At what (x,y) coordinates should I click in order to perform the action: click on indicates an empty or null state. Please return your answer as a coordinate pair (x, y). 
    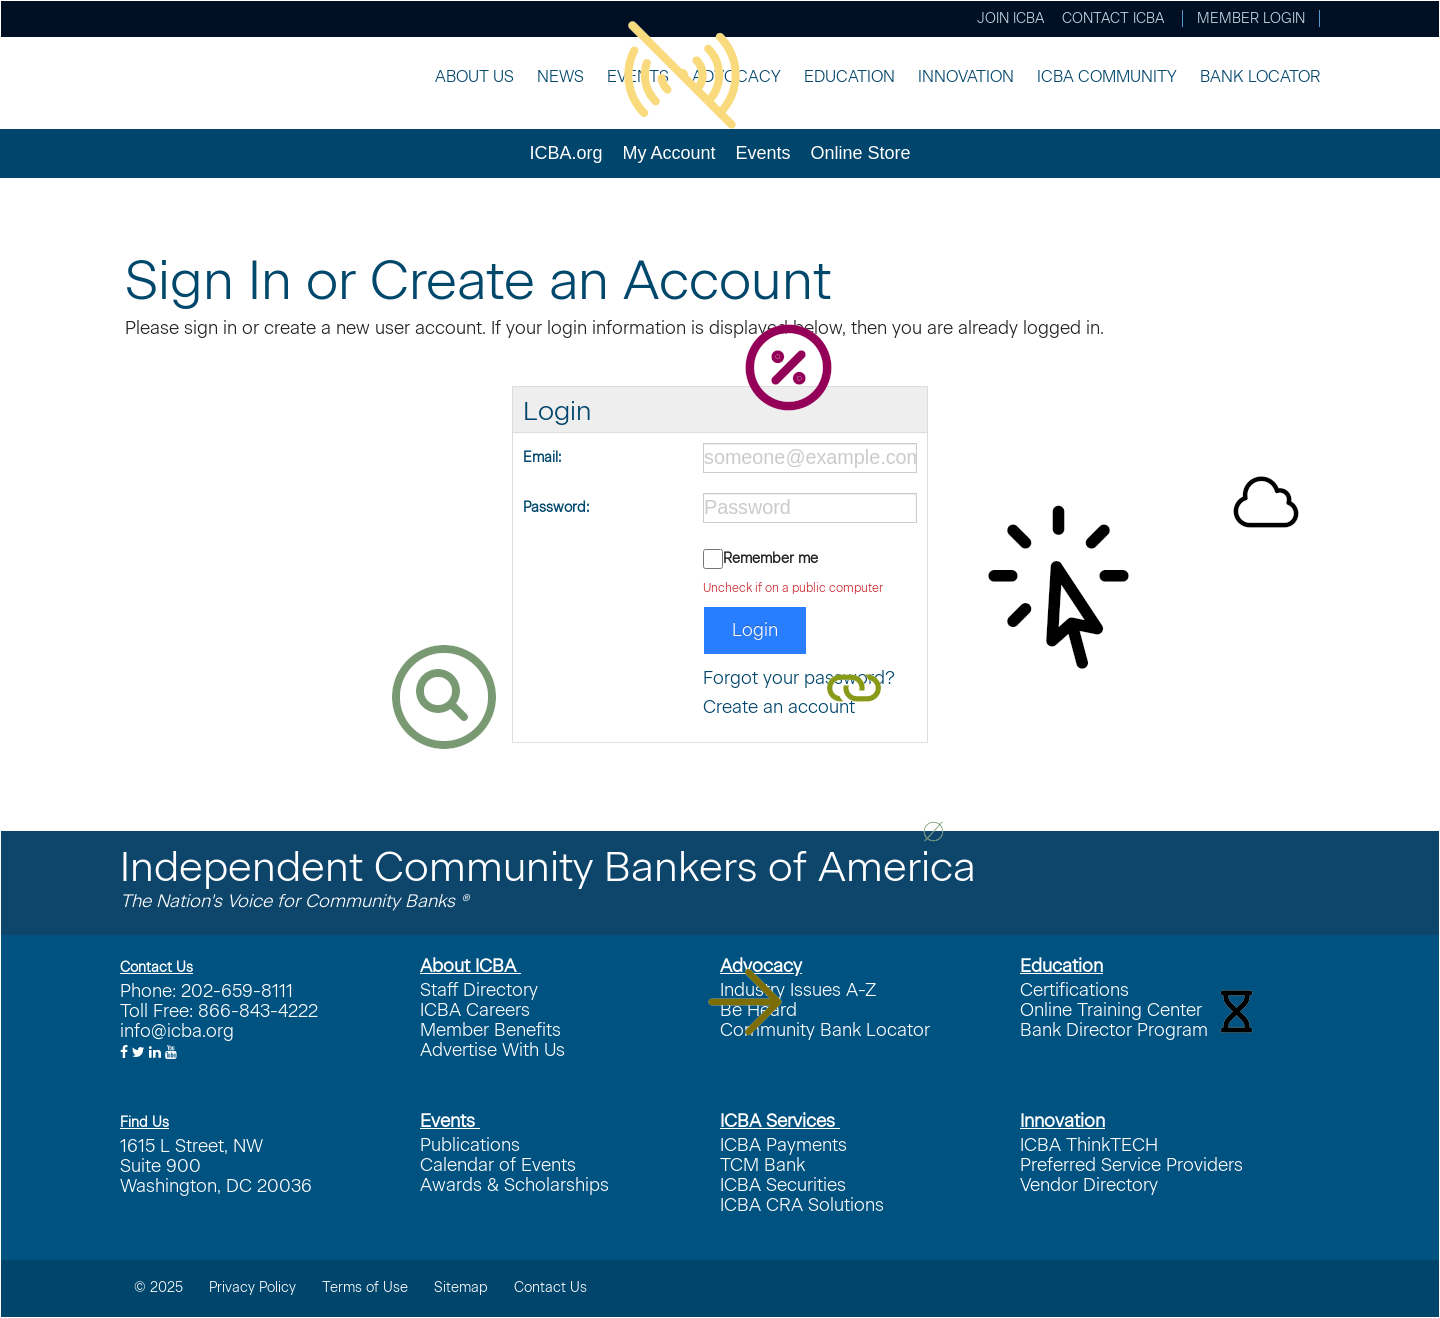
    Looking at the image, I should click on (933, 831).